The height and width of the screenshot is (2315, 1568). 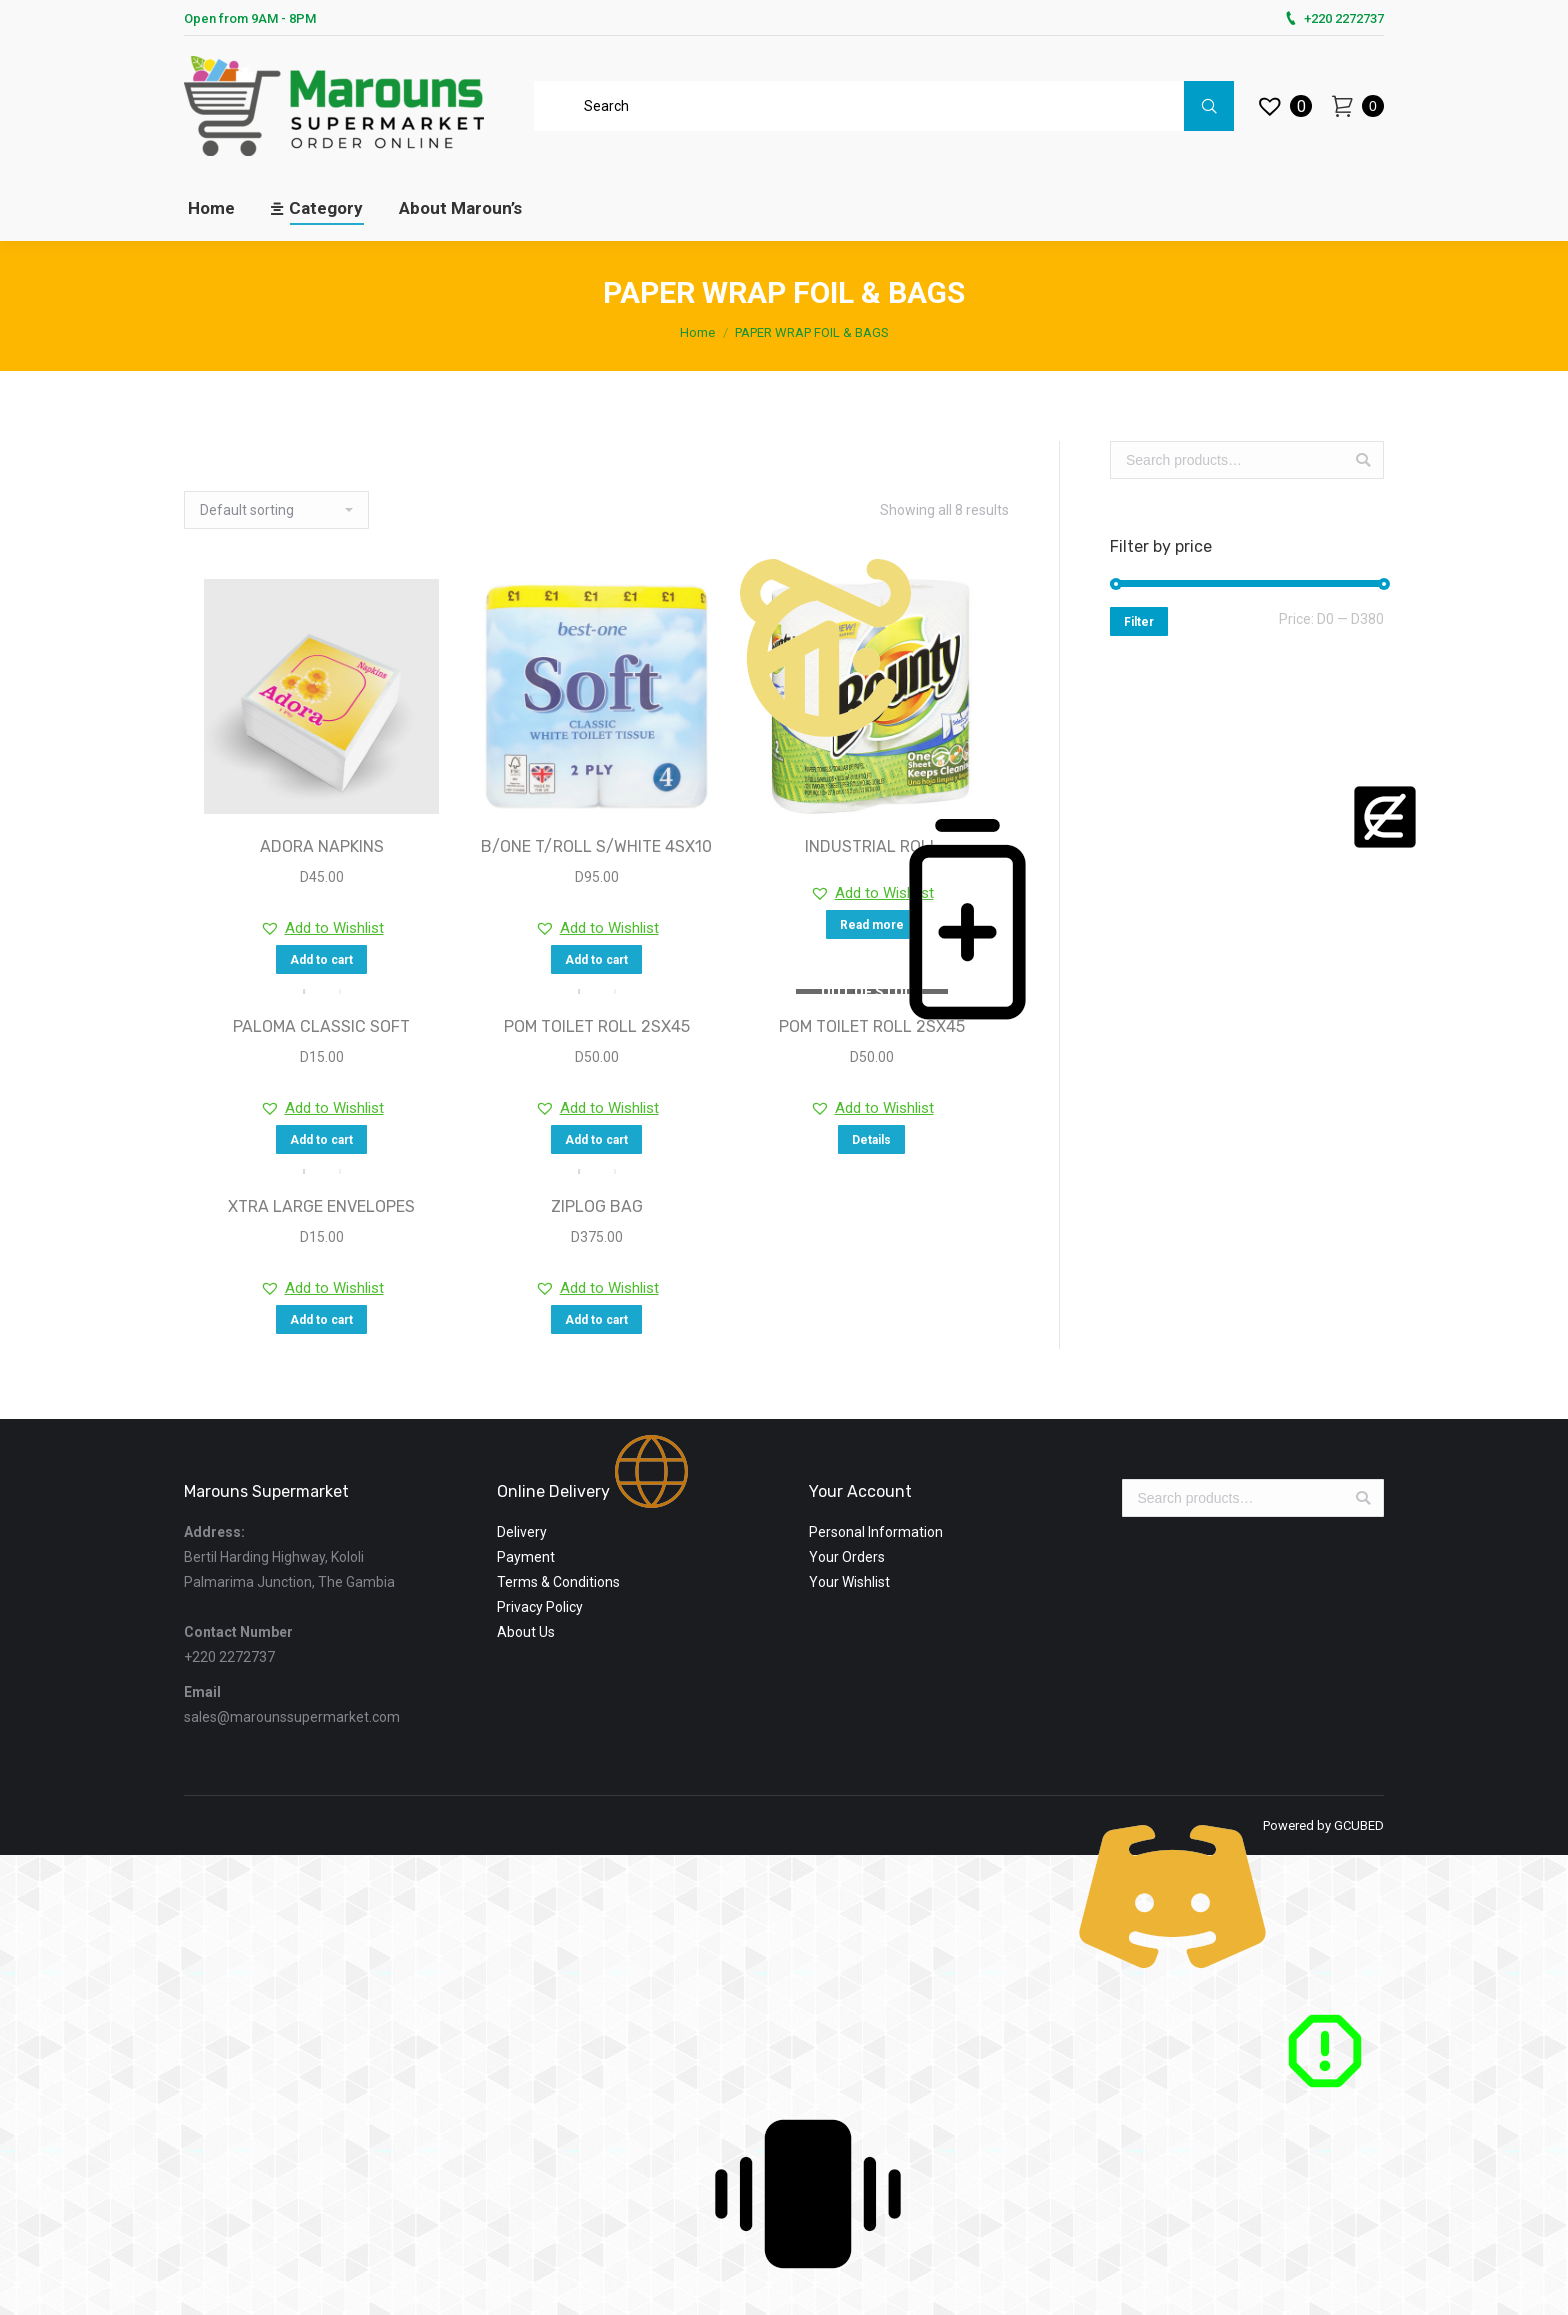 I want to click on enable vibration mode on device, so click(x=808, y=2194).